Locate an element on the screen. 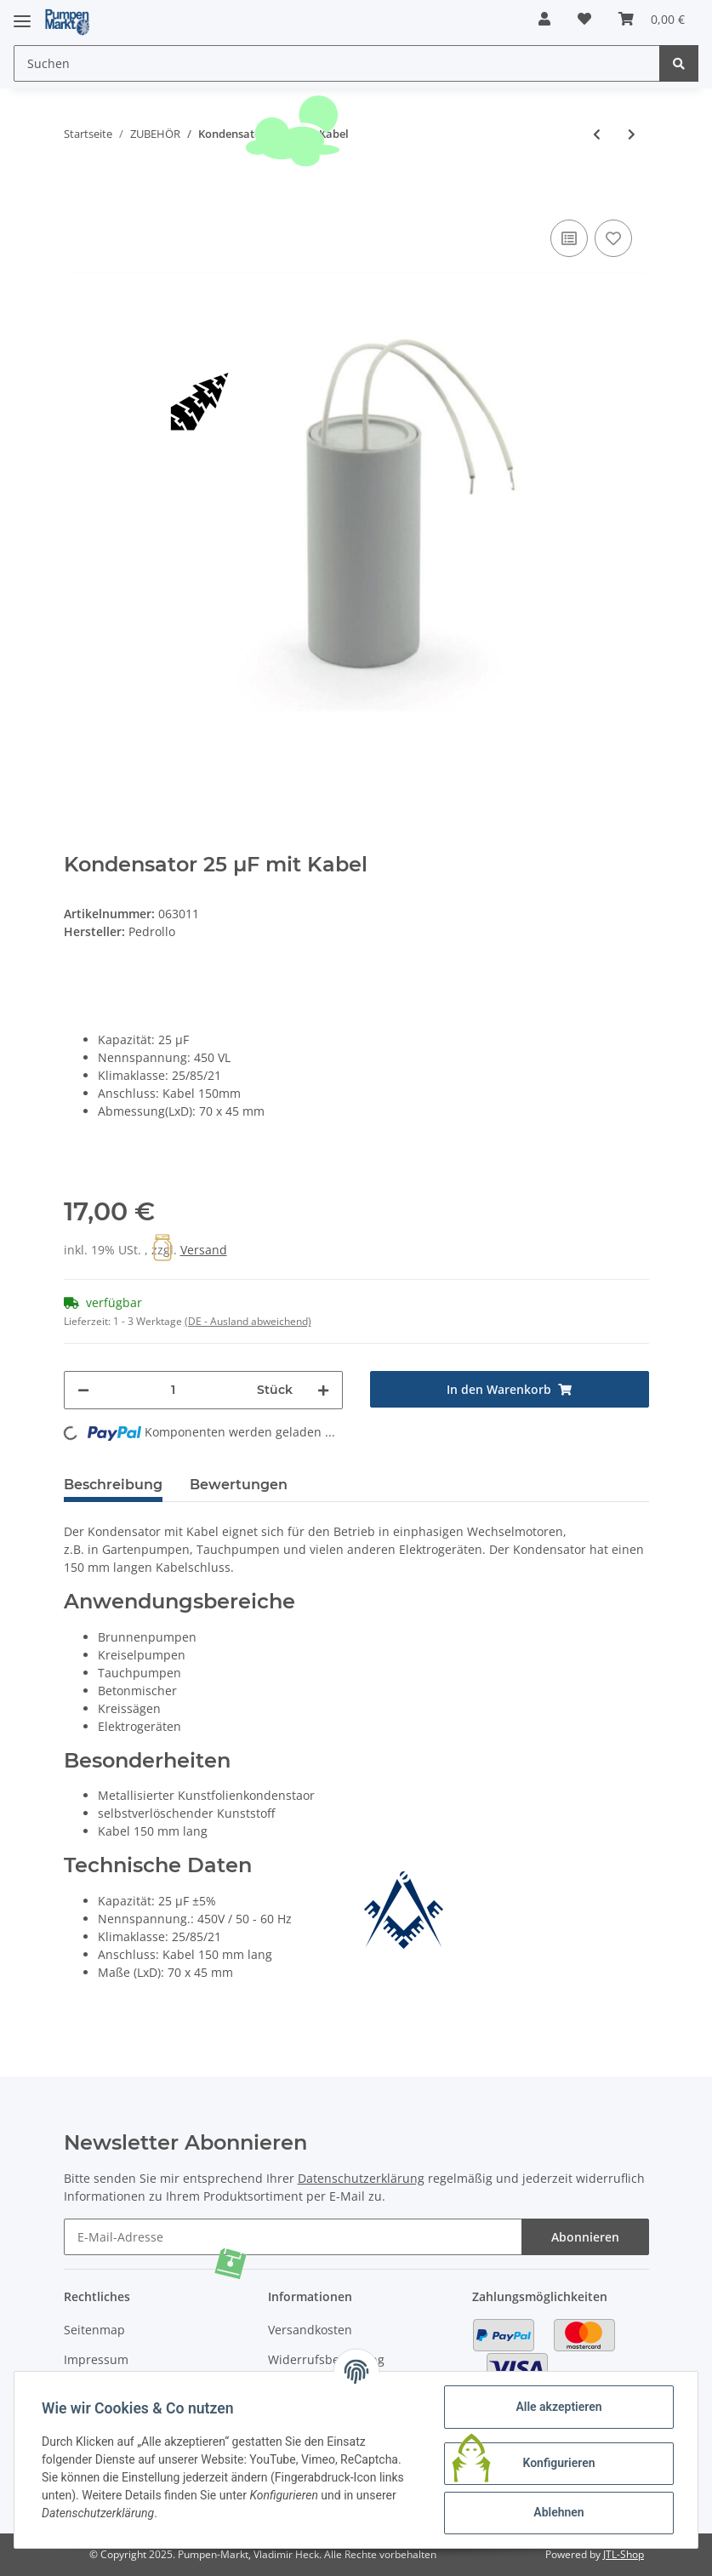  freemasonry or masonic lodge symbol is located at coordinates (403, 1910).